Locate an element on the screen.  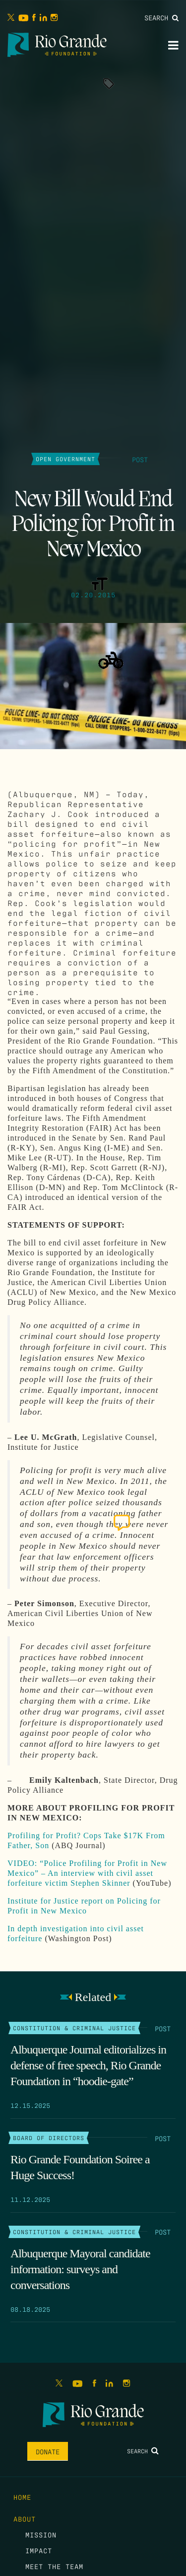
adjust text size settings is located at coordinates (99, 584).